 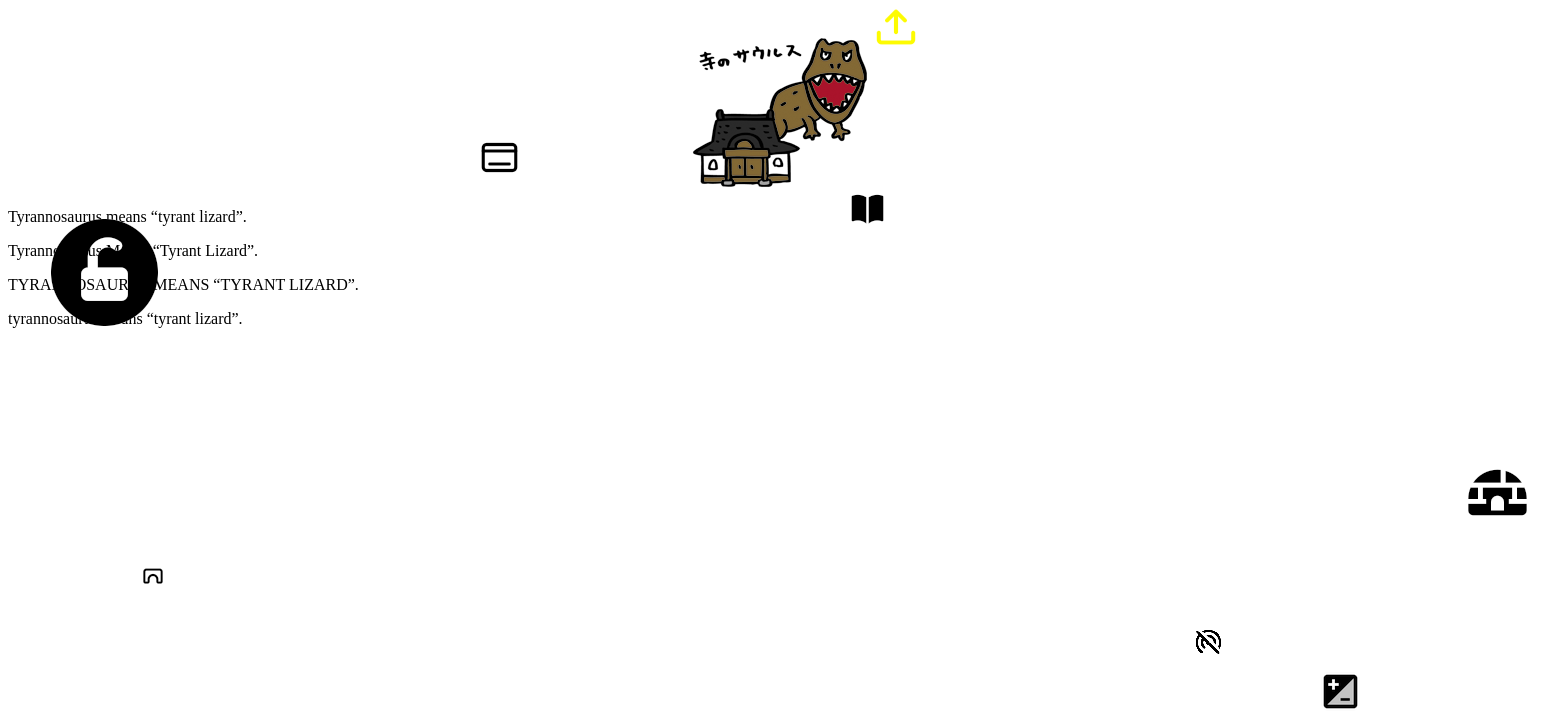 I want to click on view bridge or infrastructure information, so click(x=153, y=575).